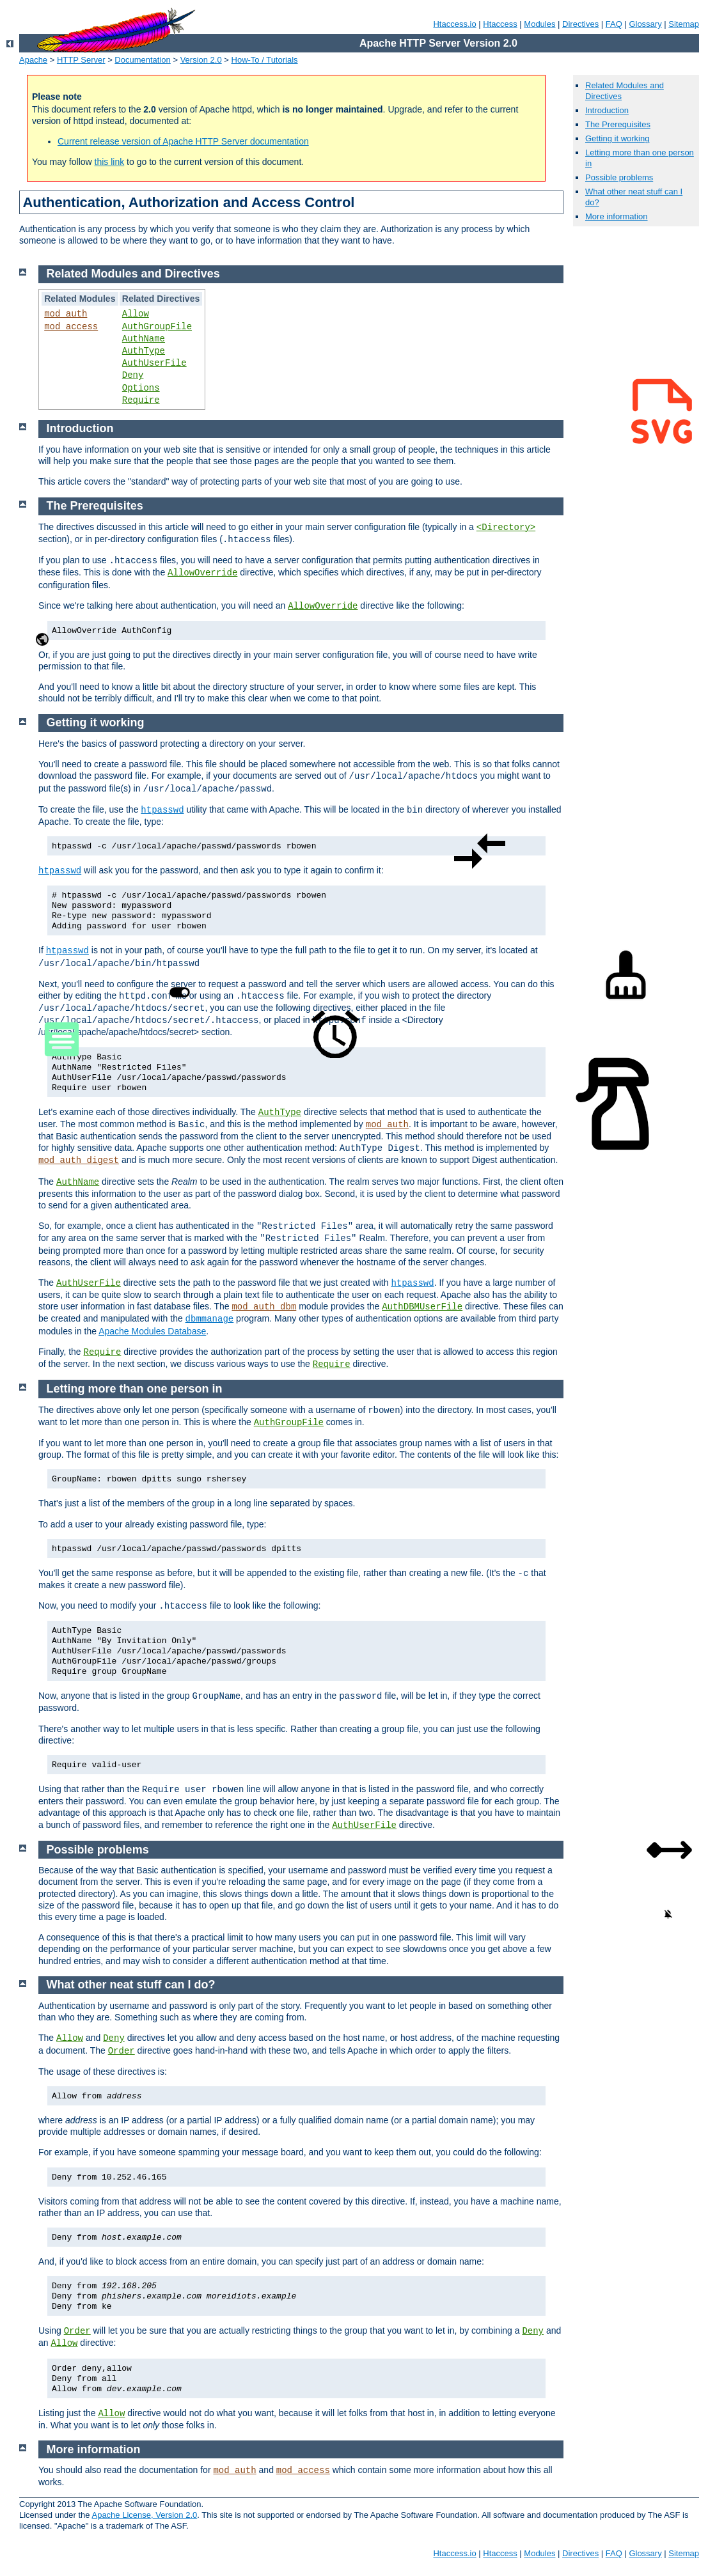 This screenshot has width=708, height=2576. I want to click on compare two items or selections, so click(480, 851).